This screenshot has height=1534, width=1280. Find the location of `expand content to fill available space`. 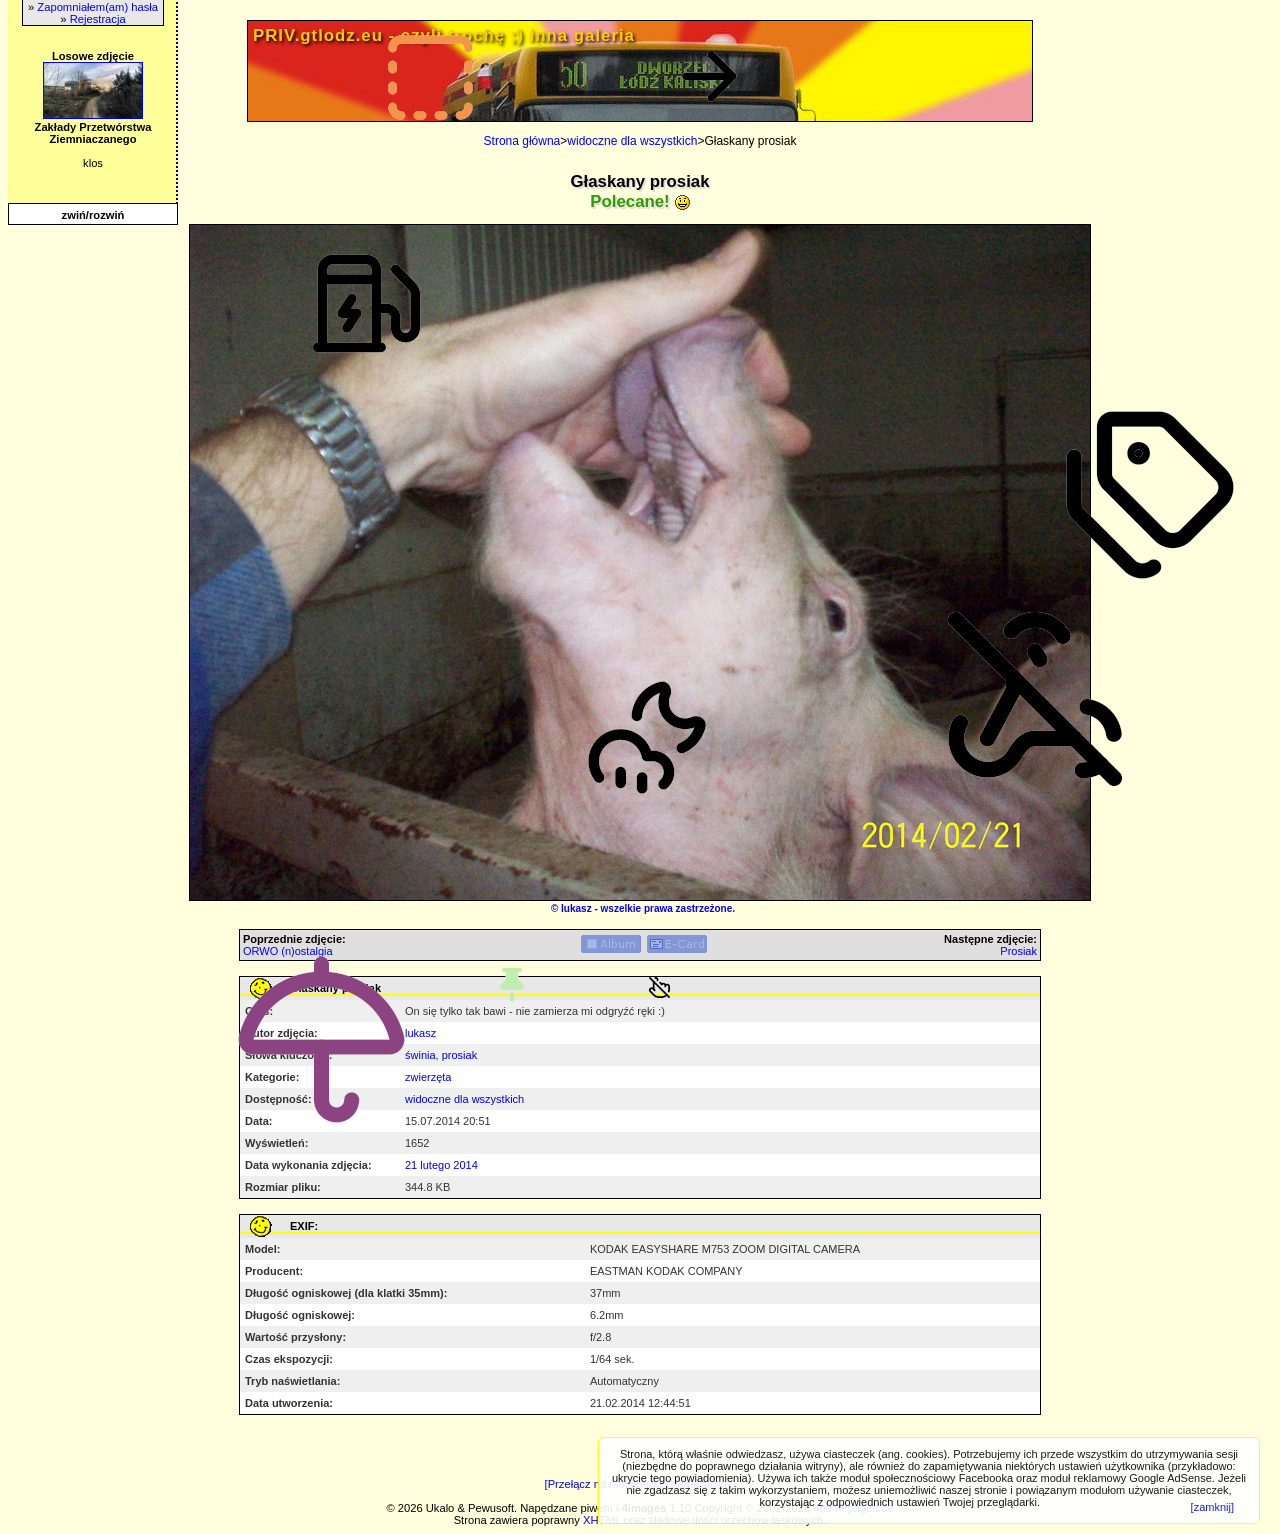

expand content to fill available space is located at coordinates (430, 77).